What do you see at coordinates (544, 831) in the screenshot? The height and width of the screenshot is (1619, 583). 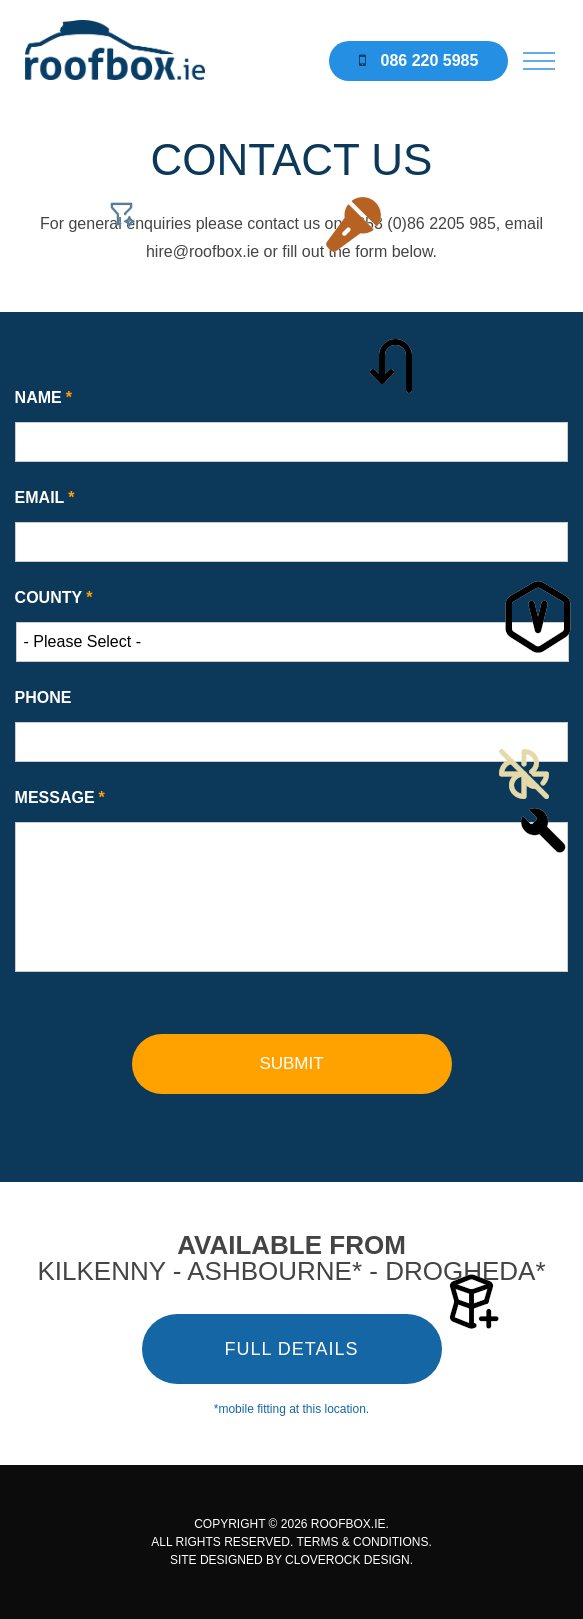 I see `access settings or configuration options` at bounding box center [544, 831].